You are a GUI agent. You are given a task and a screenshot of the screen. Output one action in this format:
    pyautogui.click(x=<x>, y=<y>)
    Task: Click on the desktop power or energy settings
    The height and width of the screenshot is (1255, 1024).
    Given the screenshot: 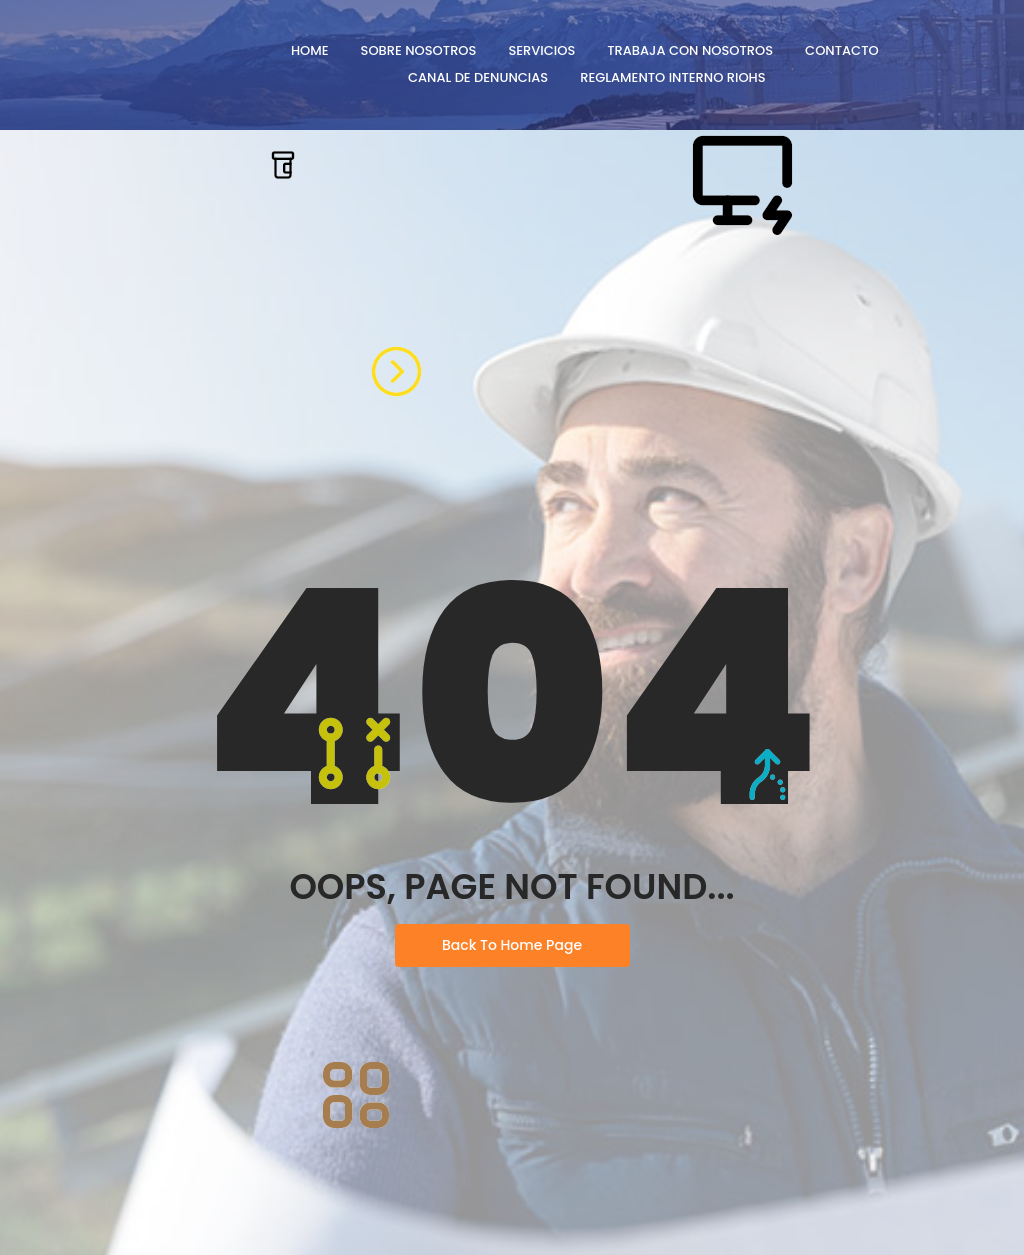 What is the action you would take?
    pyautogui.click(x=742, y=180)
    